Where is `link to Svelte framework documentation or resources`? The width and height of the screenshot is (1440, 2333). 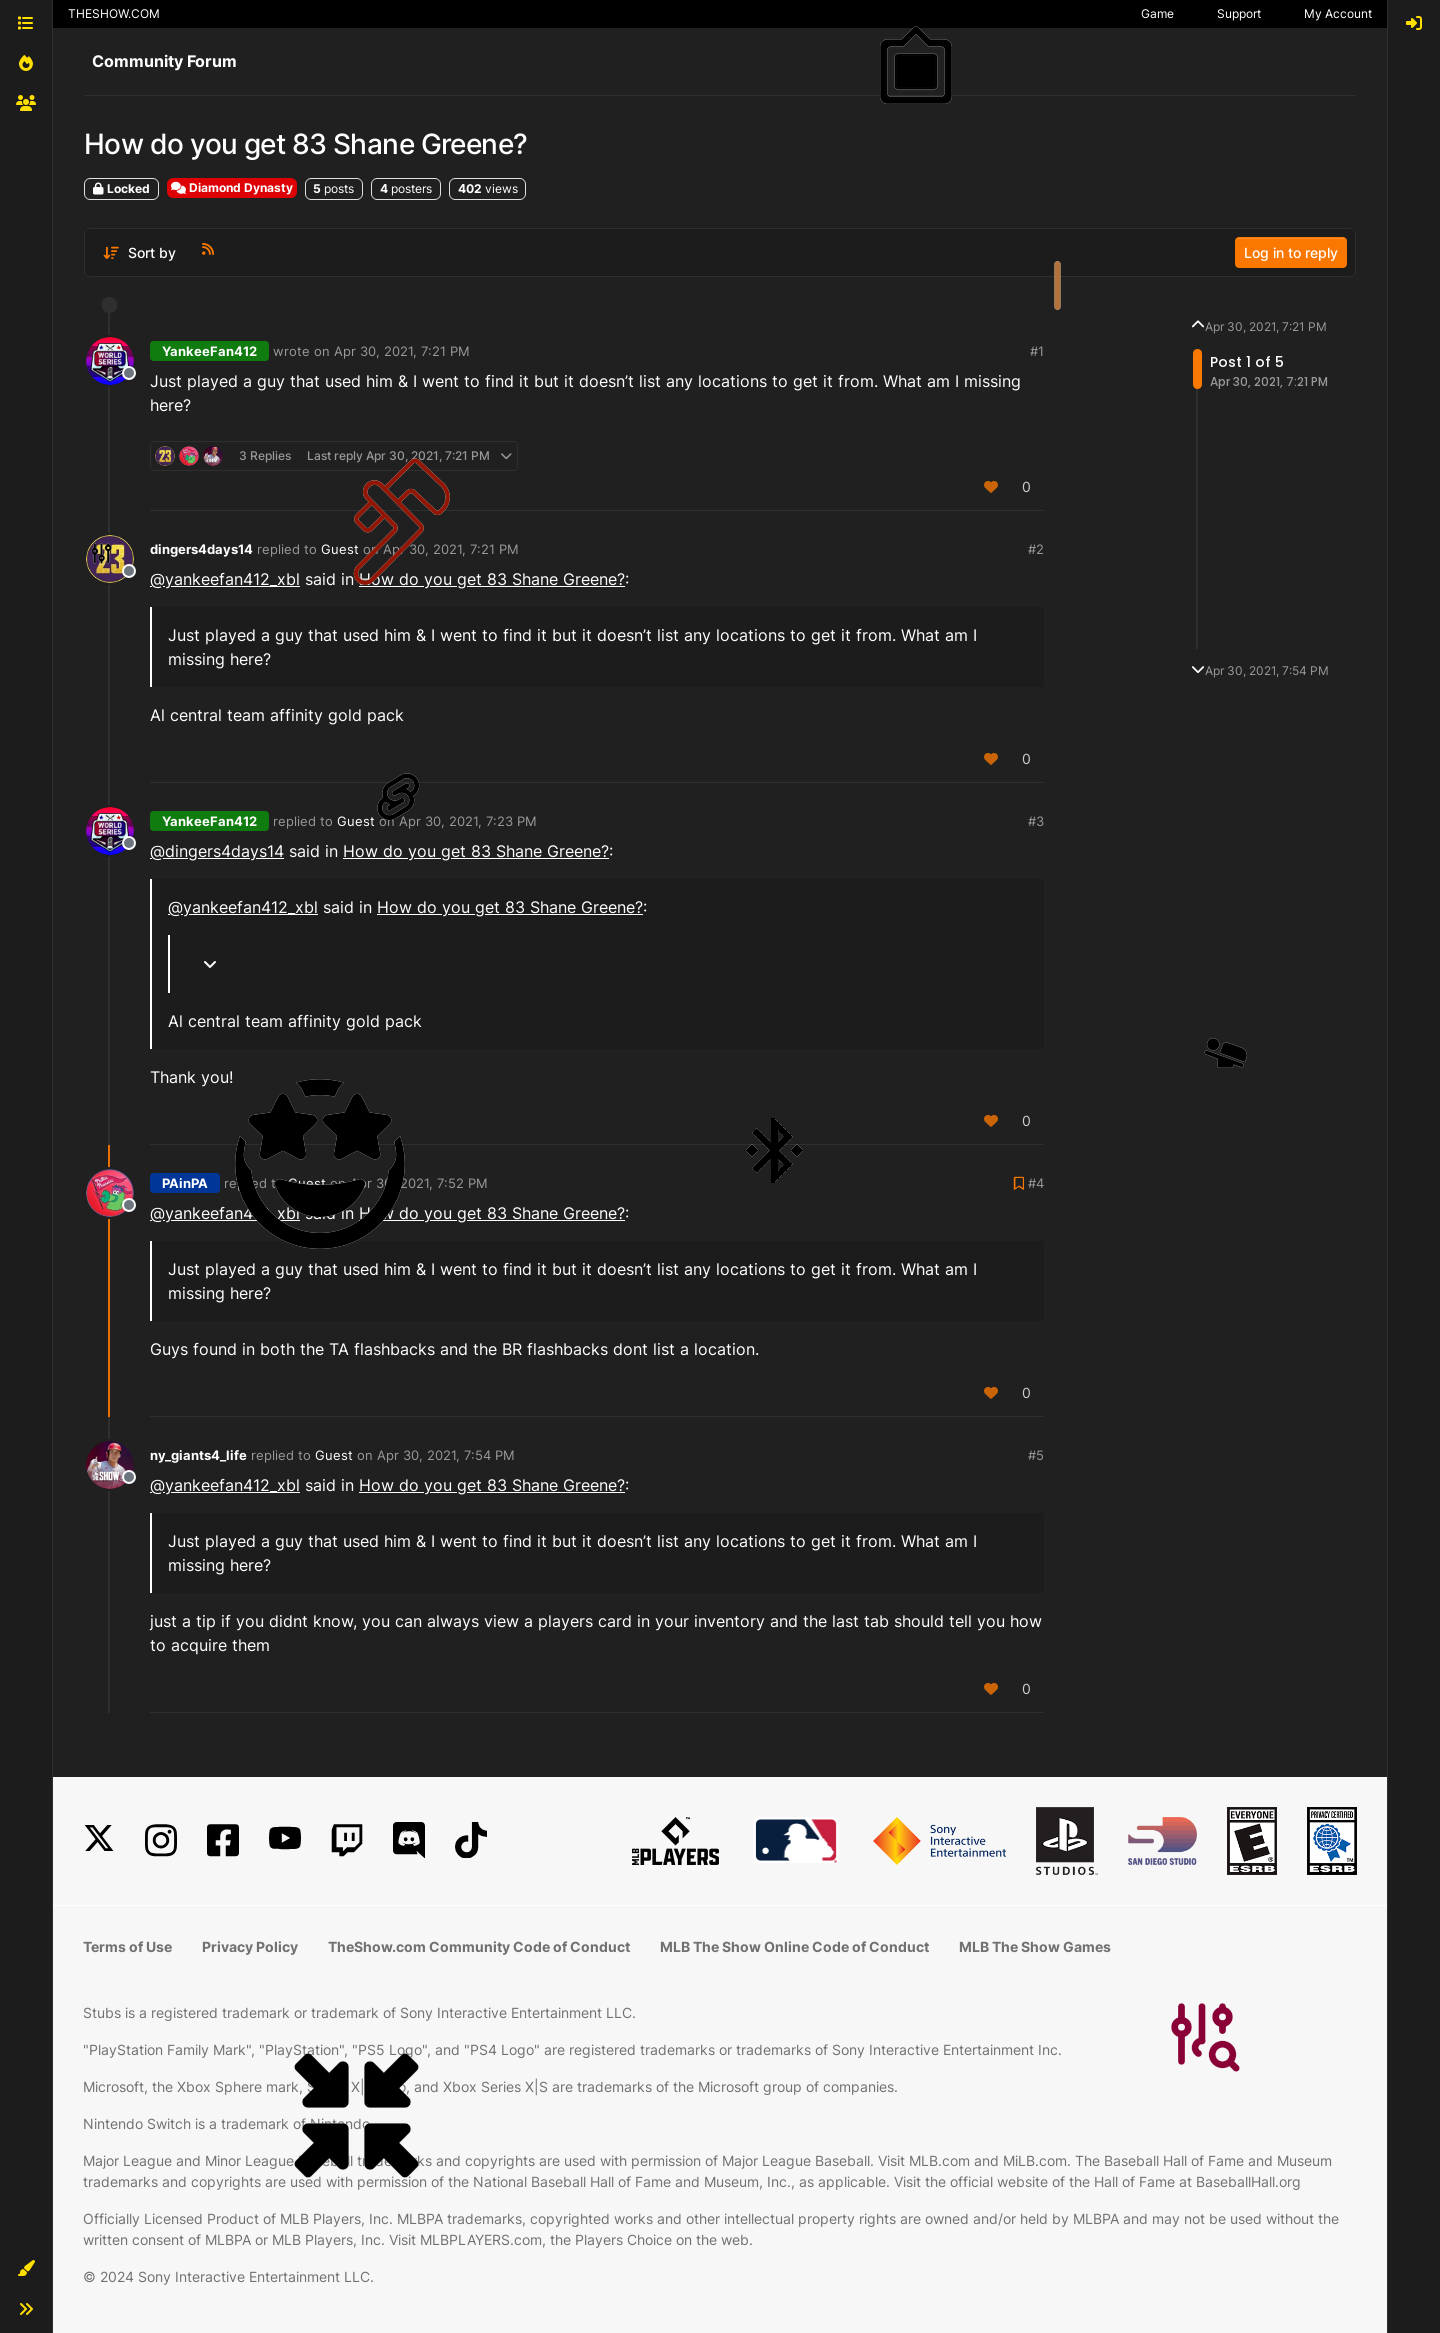 link to Svelte framework documentation or resources is located at coordinates (399, 795).